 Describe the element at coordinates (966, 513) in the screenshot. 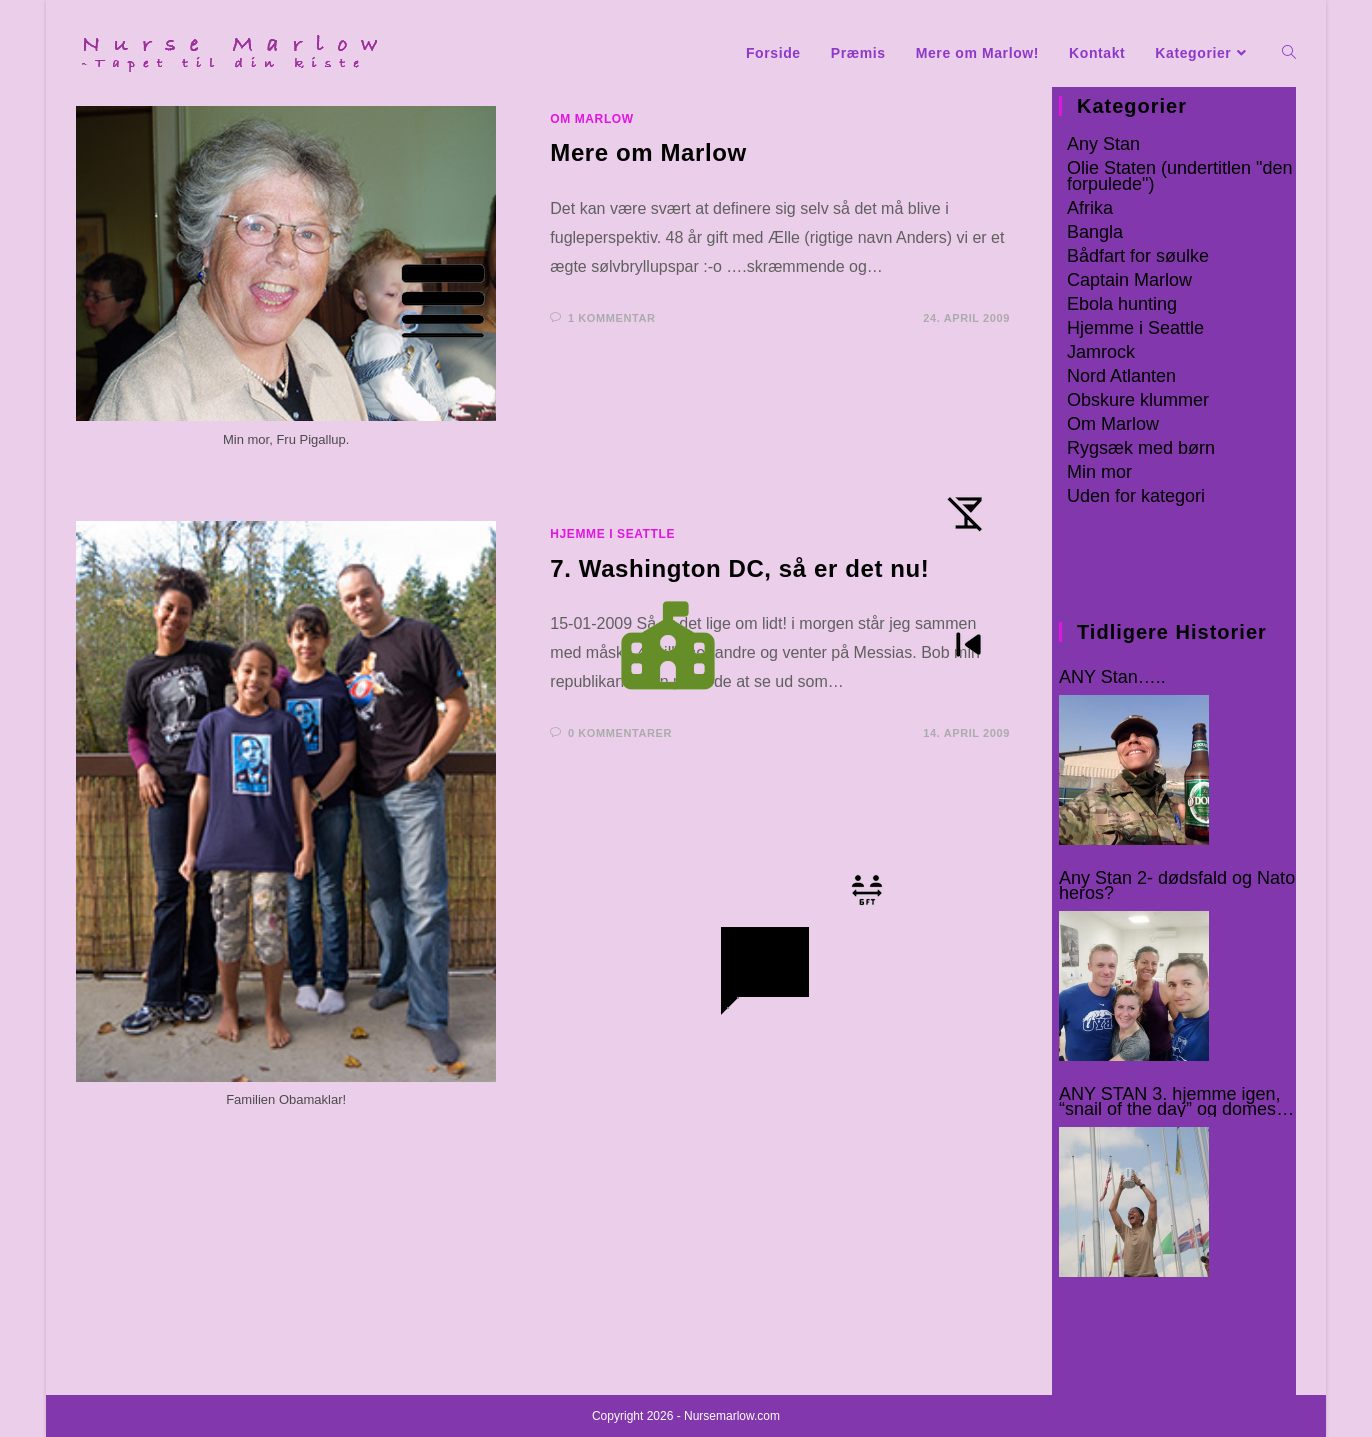

I see `indicates alcohol-free zone or no drinks allowed` at that location.